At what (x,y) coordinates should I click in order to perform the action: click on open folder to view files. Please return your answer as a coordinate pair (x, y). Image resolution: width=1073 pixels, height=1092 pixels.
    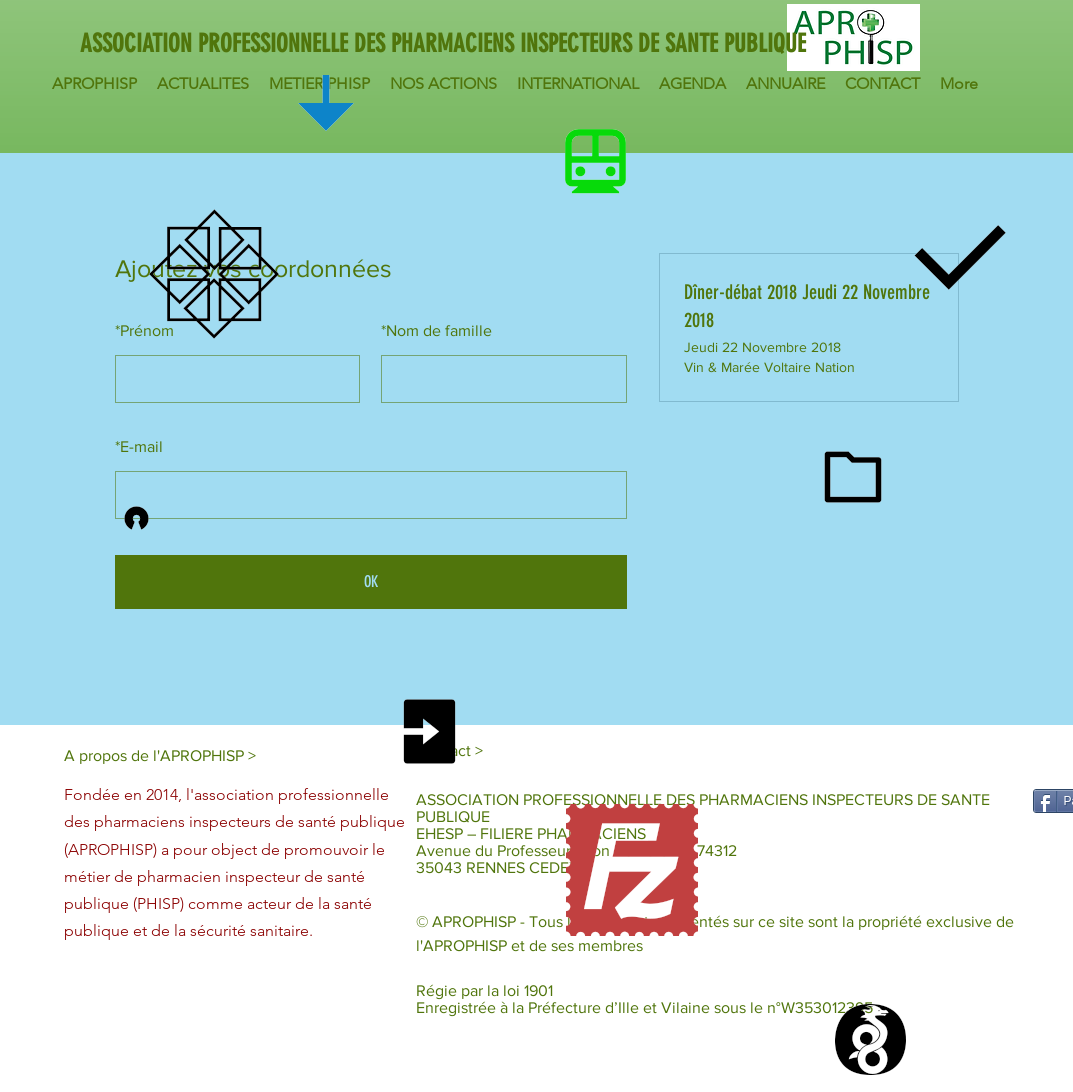
    Looking at the image, I should click on (853, 477).